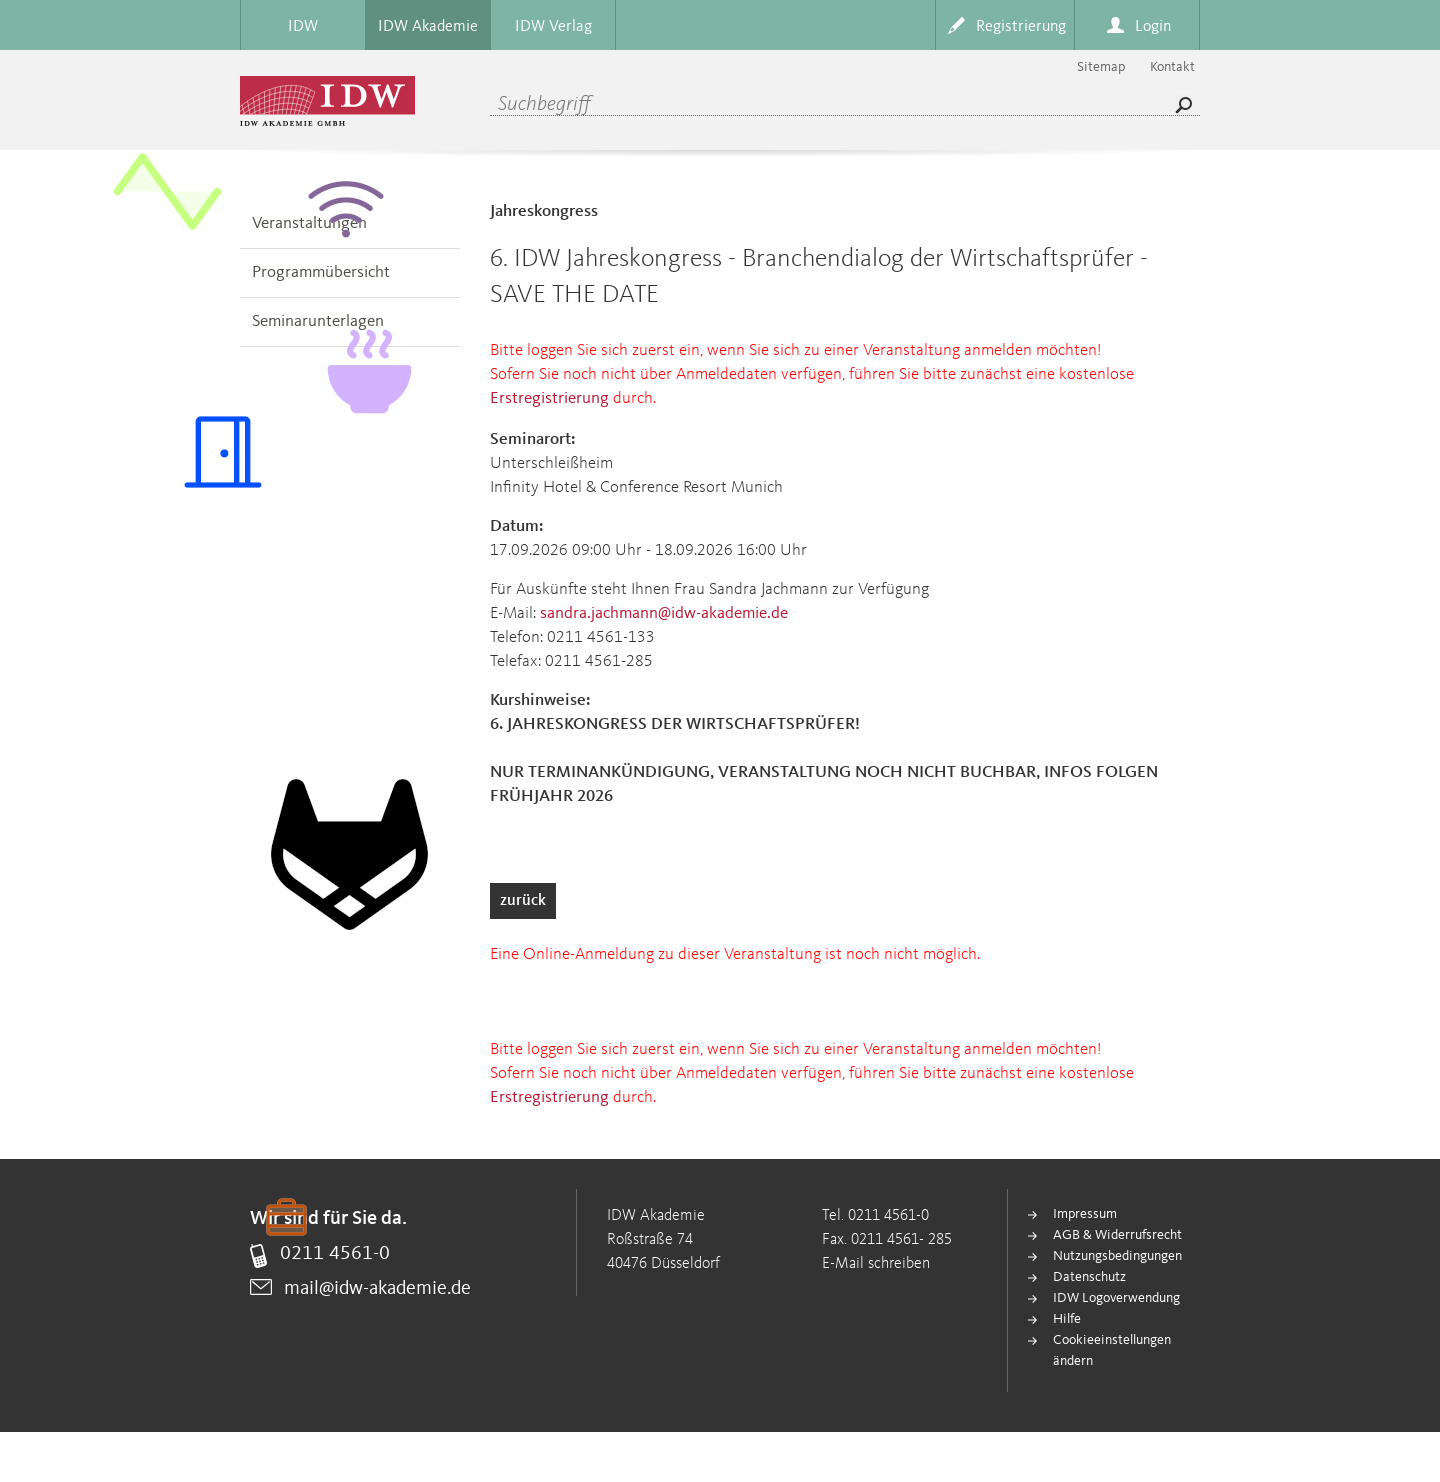 This screenshot has height=1482, width=1440. I want to click on indicates strong wifi connection, so click(346, 208).